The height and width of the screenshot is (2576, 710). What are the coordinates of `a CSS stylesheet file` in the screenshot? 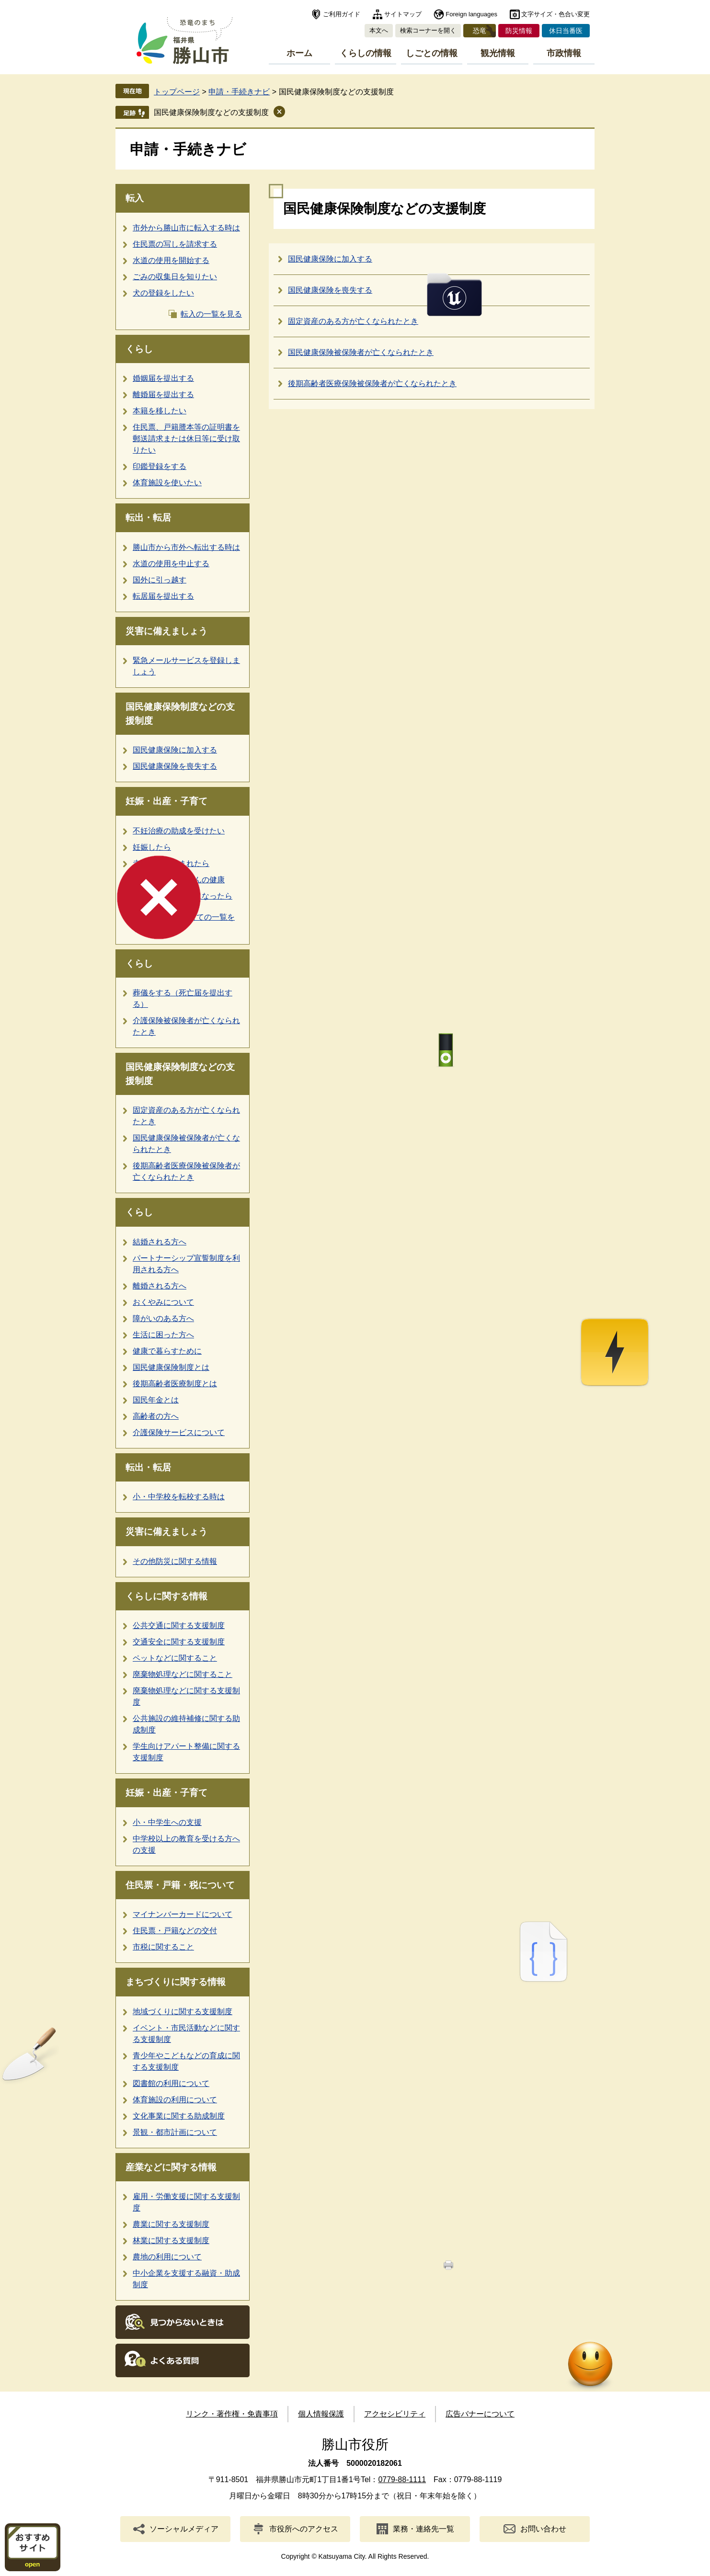 It's located at (543, 1951).